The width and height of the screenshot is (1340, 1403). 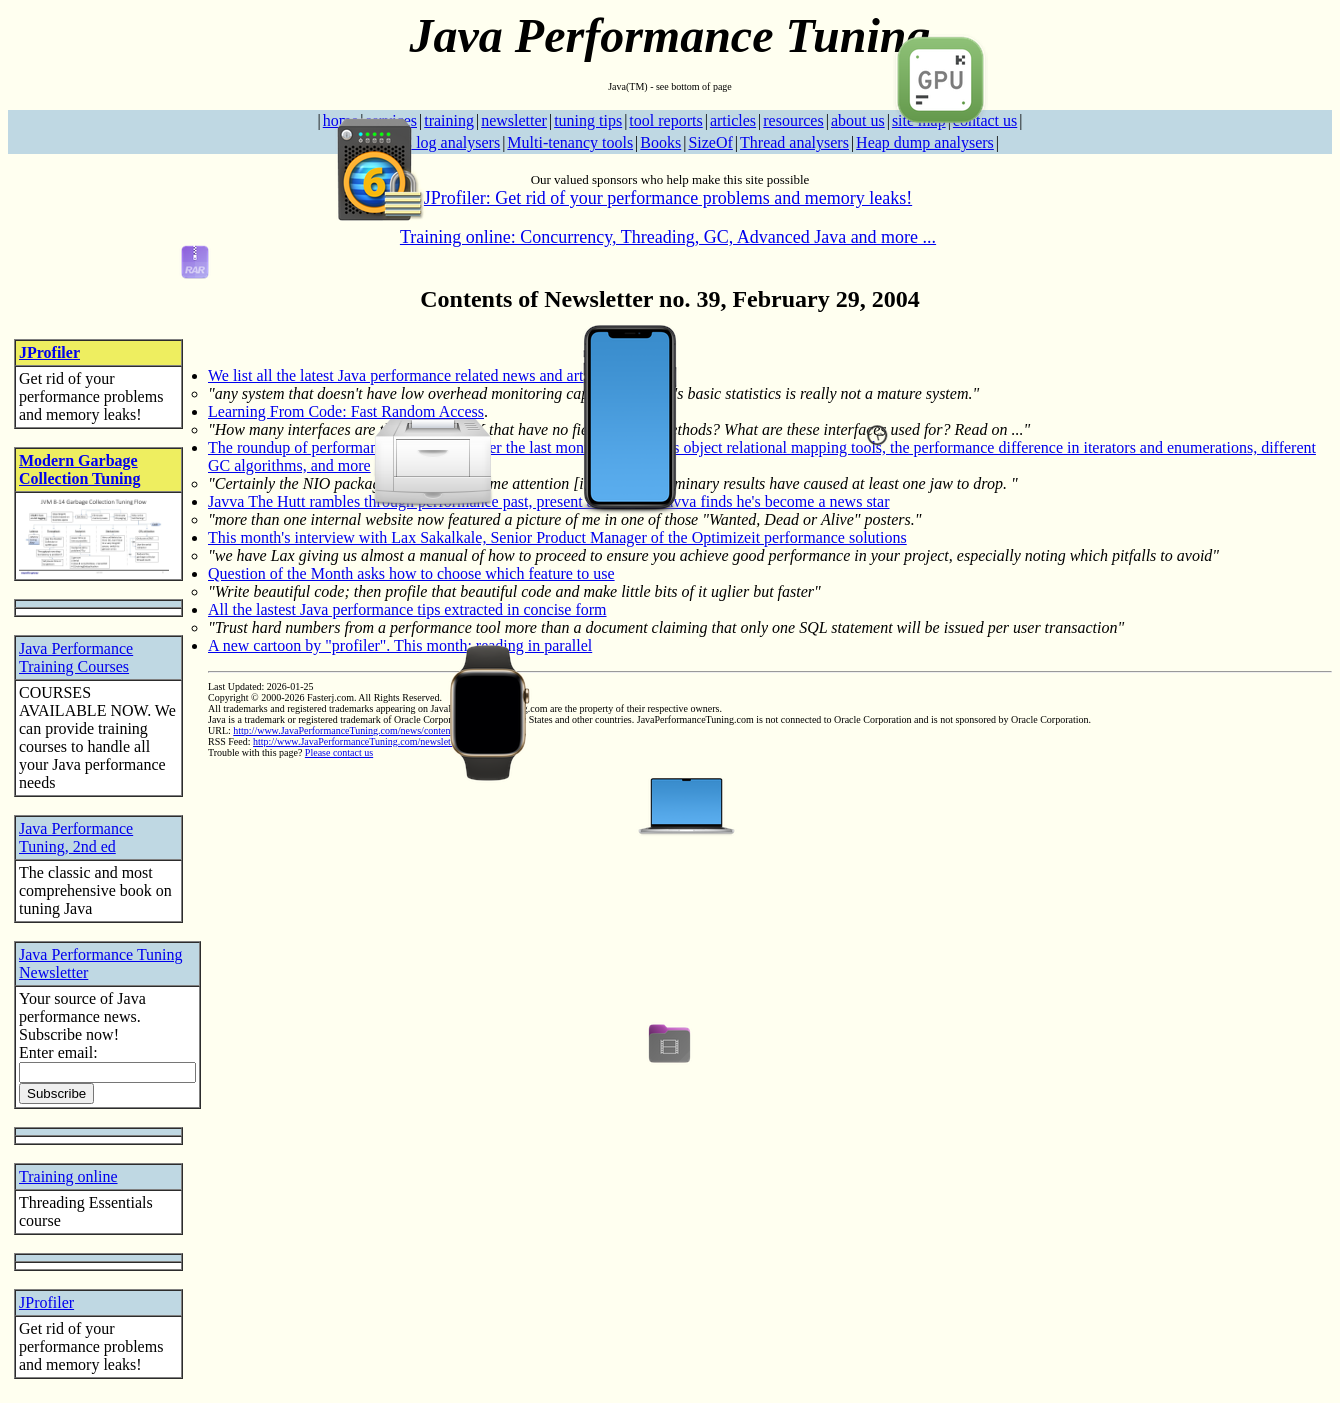 What do you see at coordinates (876, 434) in the screenshot?
I see `view recently accessed files or items` at bounding box center [876, 434].